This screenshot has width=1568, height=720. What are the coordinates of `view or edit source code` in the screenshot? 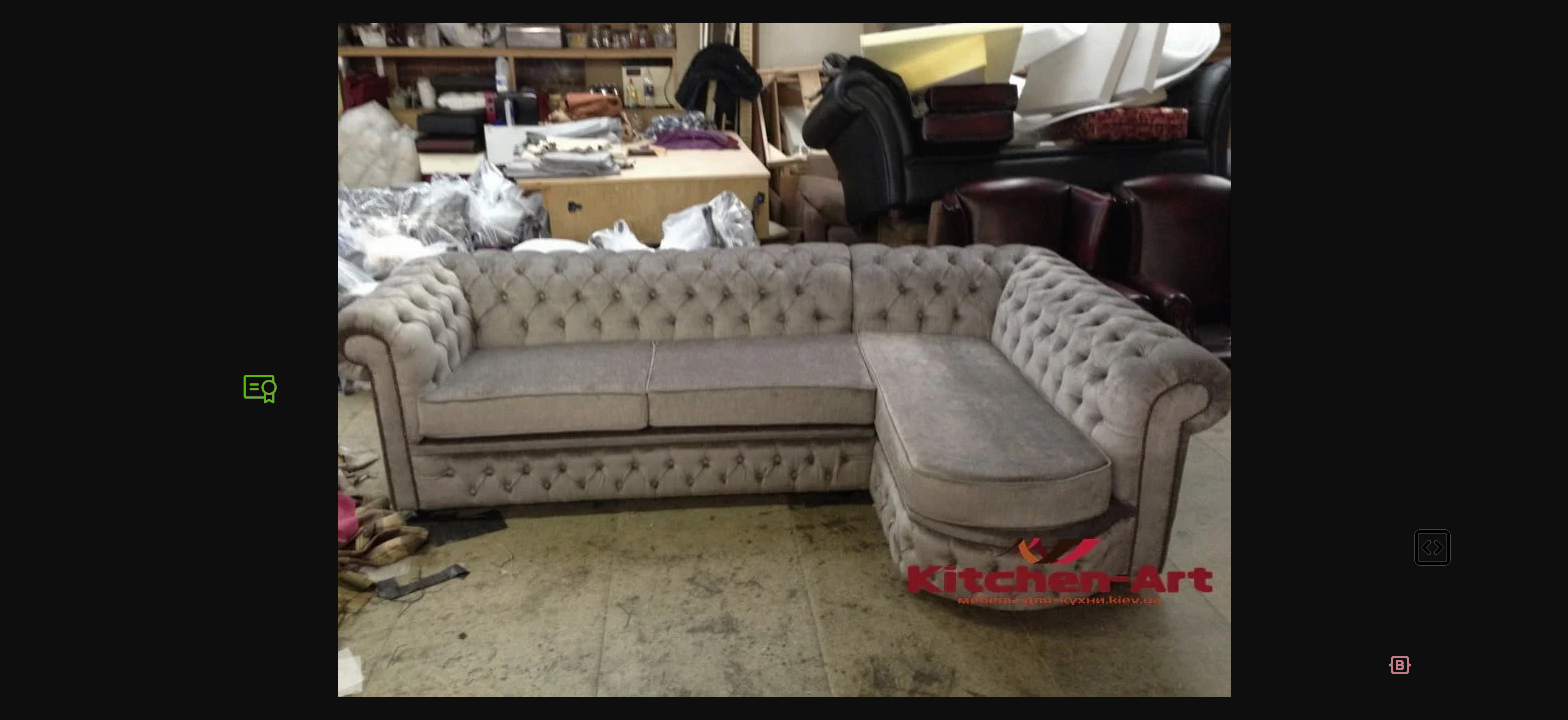 It's located at (1432, 547).